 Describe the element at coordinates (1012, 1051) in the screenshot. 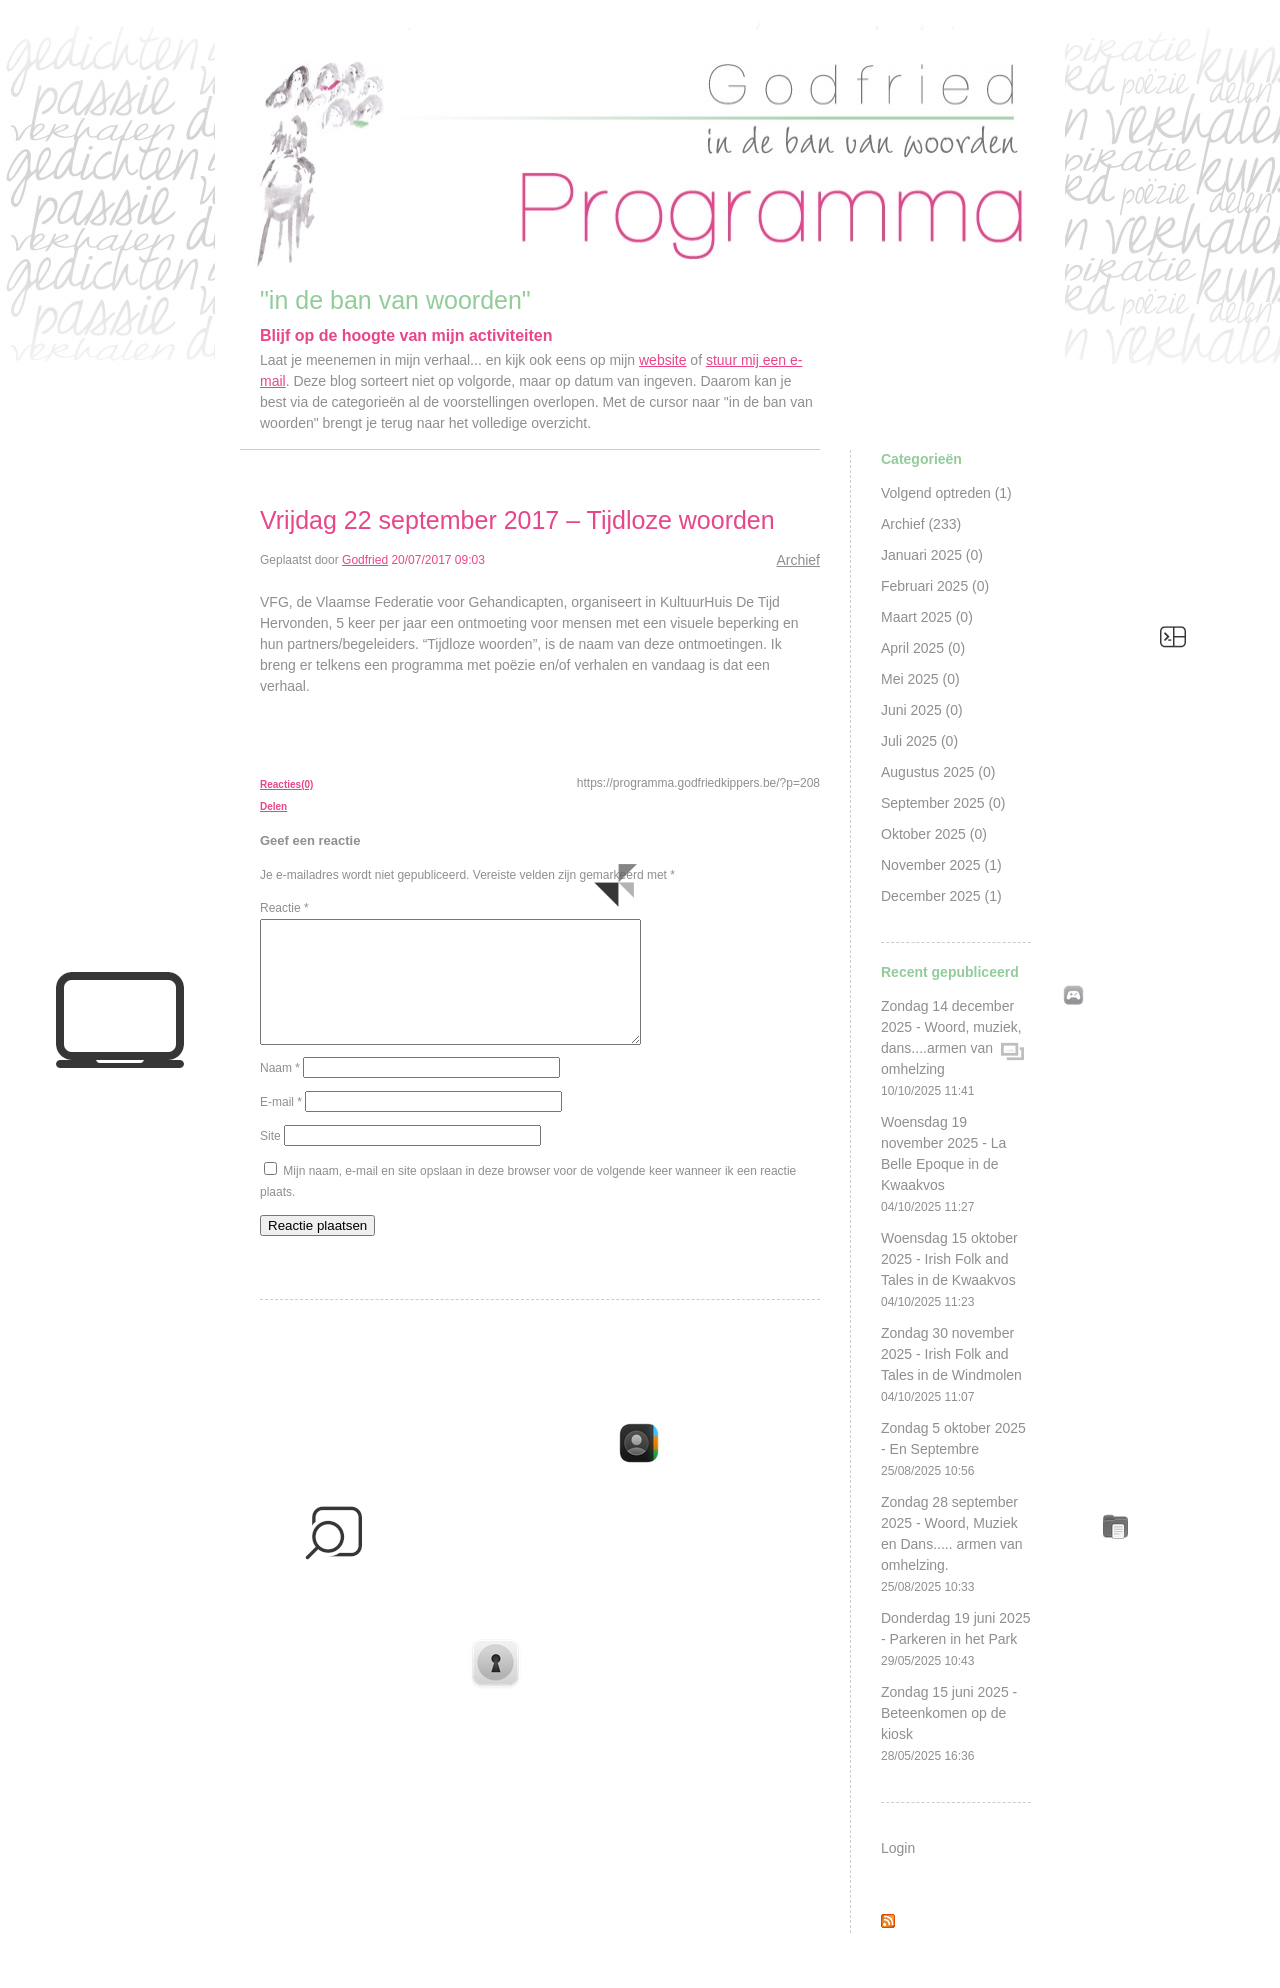

I see `indicates a photo or image collection` at that location.